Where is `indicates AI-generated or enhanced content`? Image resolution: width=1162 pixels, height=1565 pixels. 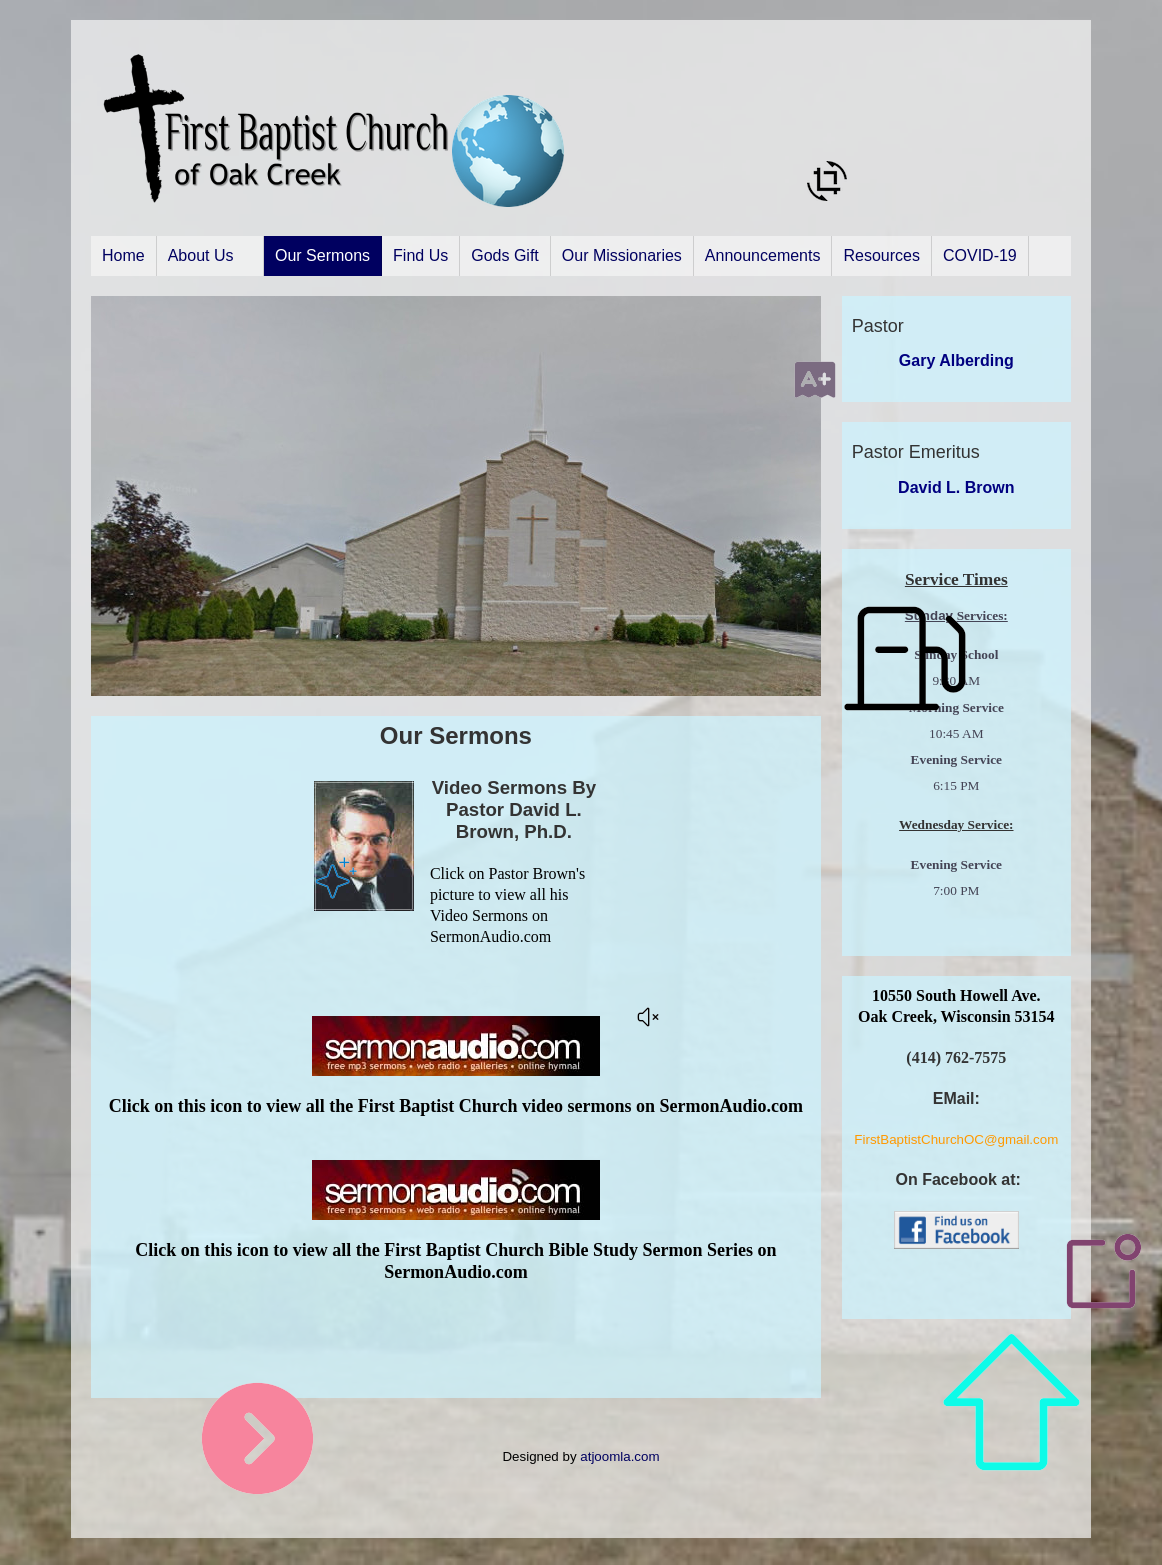
indicates AI-generated or enhanced content is located at coordinates (335, 878).